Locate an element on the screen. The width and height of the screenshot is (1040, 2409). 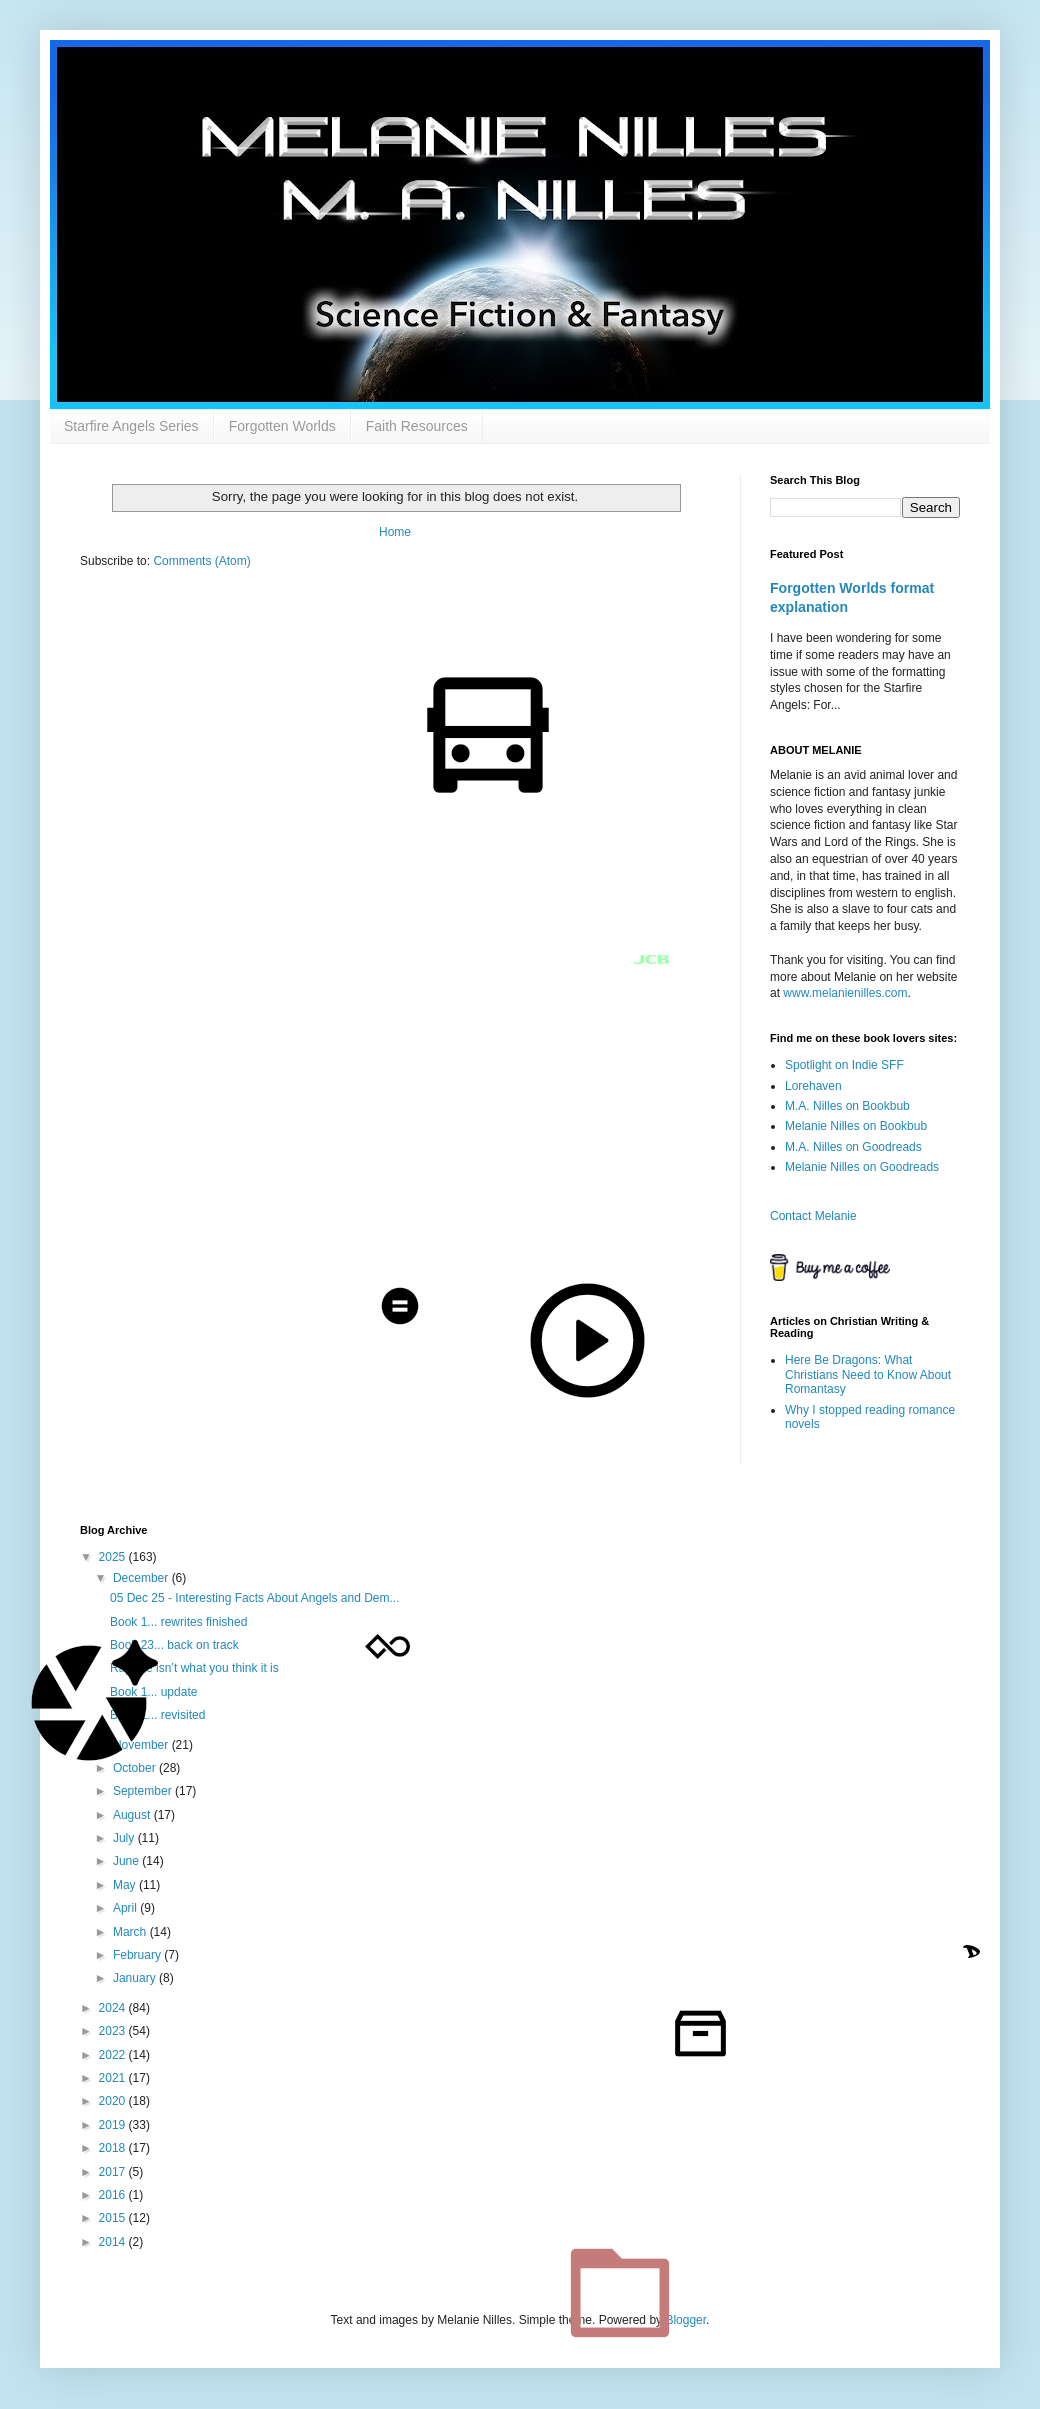
archive items or documents is located at coordinates (700, 2033).